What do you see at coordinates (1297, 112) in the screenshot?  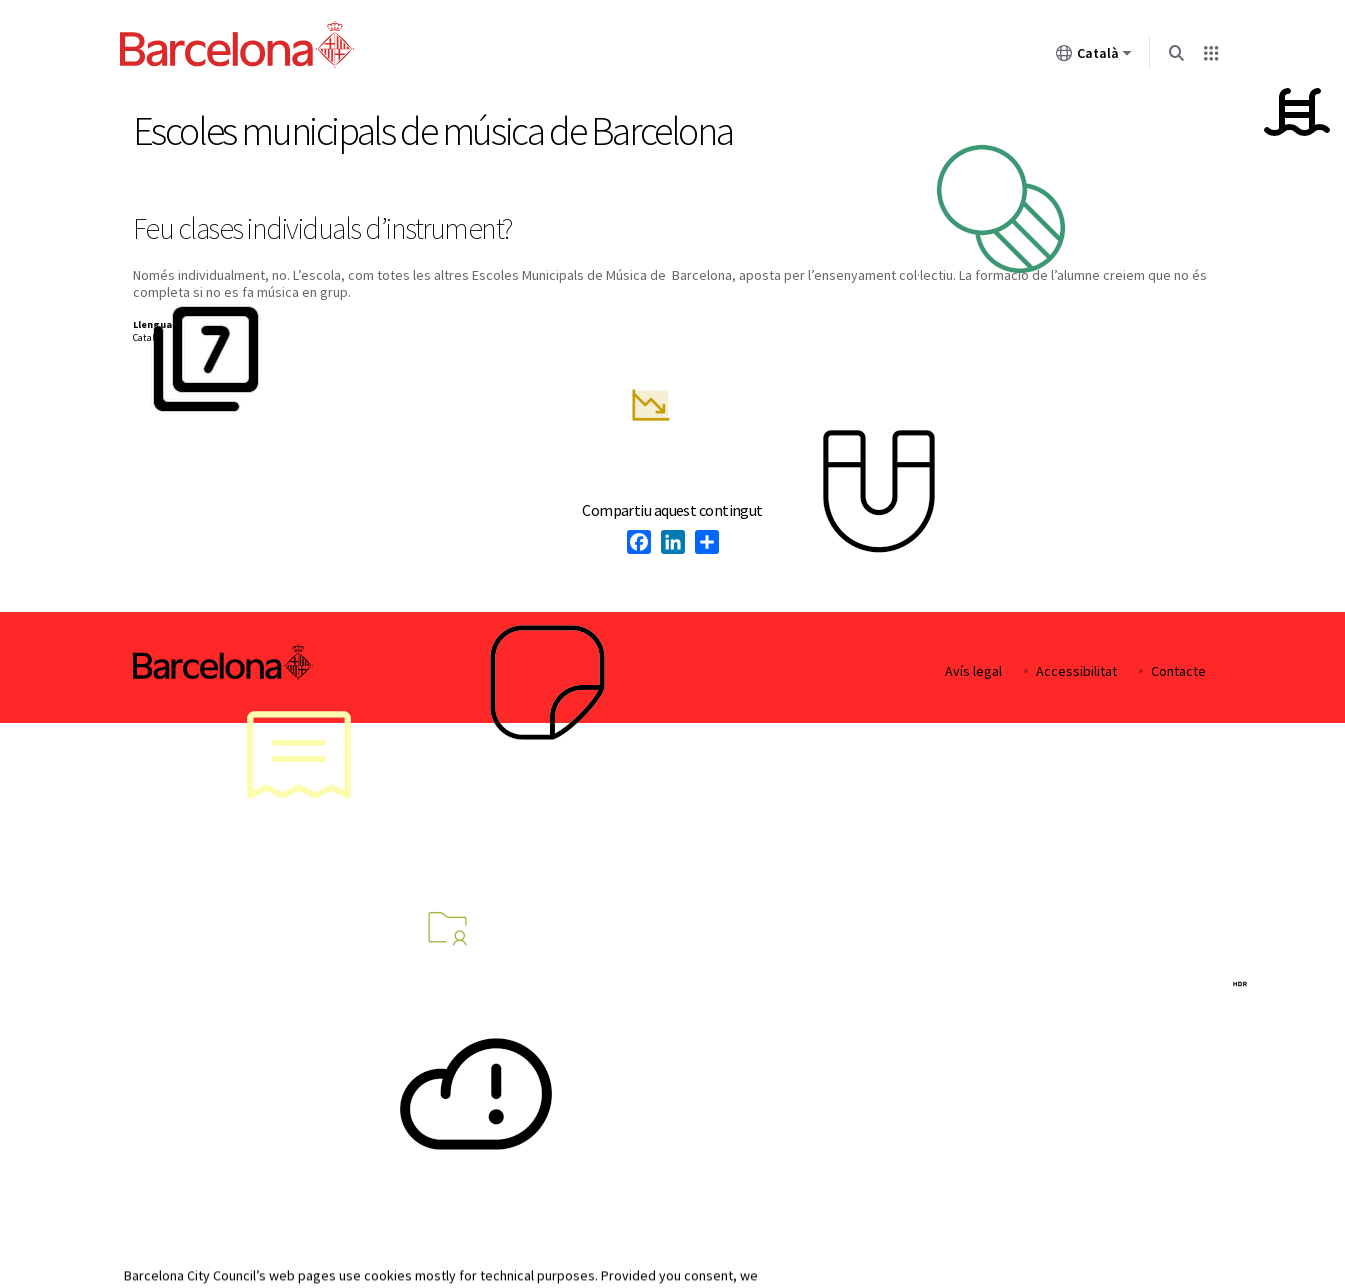 I see `access pool or swimming area information` at bounding box center [1297, 112].